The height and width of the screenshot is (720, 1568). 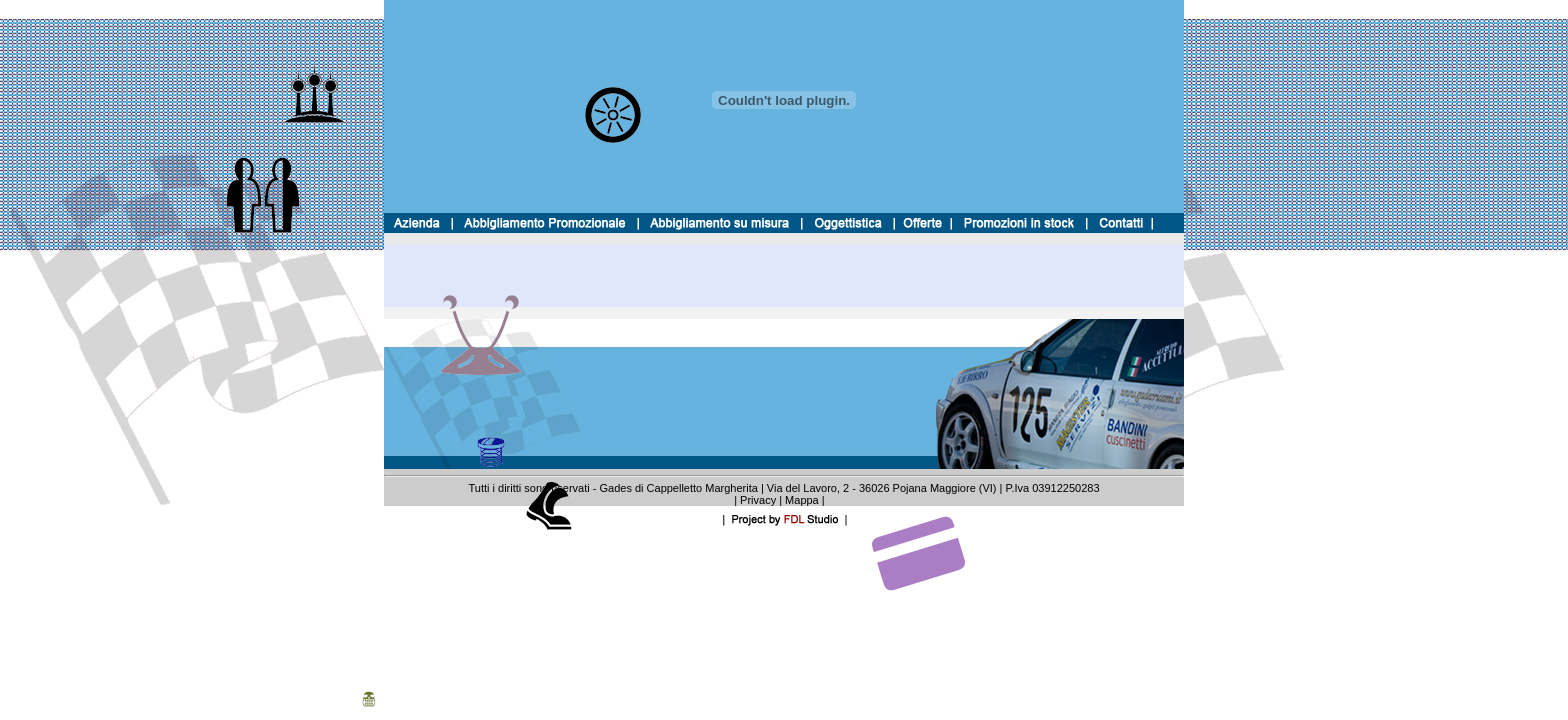 I want to click on spring or bounce mechanic in a game, so click(x=491, y=452).